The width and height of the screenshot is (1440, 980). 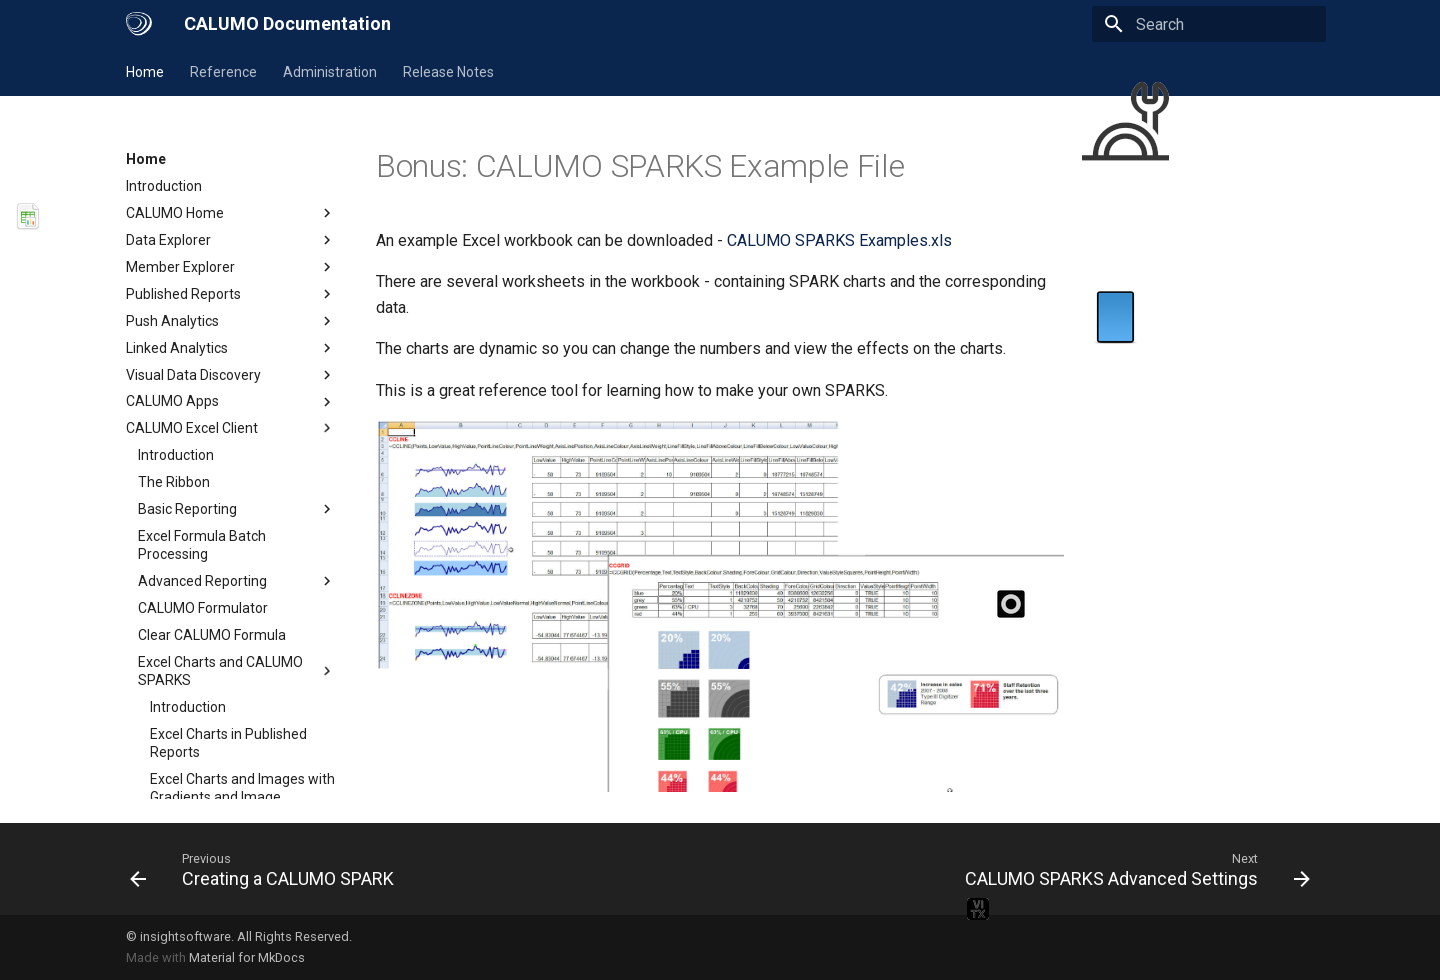 I want to click on open a spreadsheet file, so click(x=28, y=216).